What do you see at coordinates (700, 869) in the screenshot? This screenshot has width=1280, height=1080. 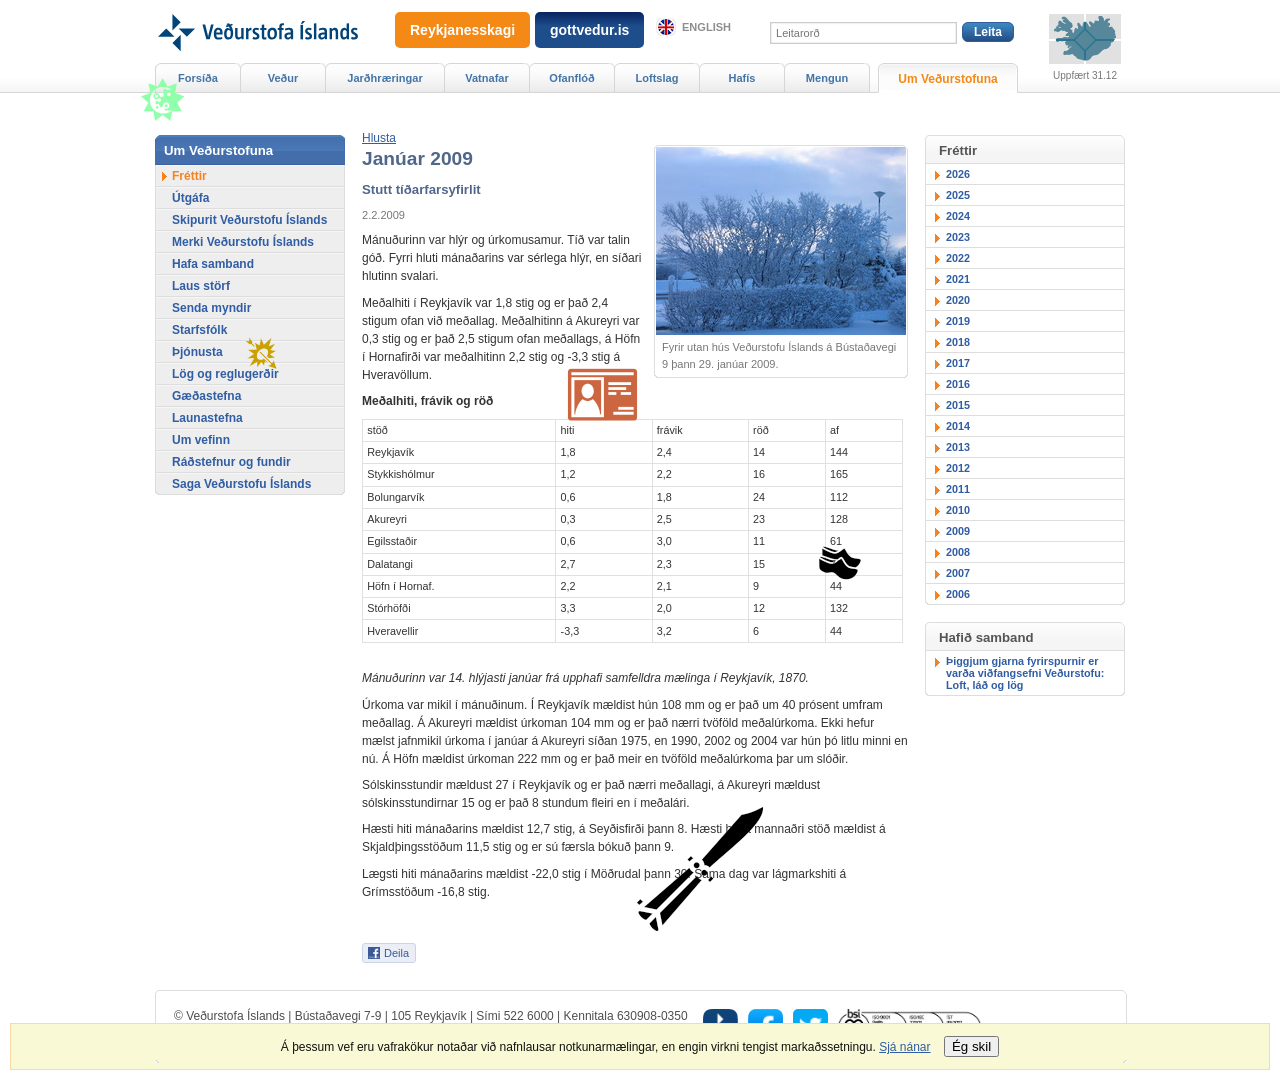 I see `select butterfly knife weapon or tool` at bounding box center [700, 869].